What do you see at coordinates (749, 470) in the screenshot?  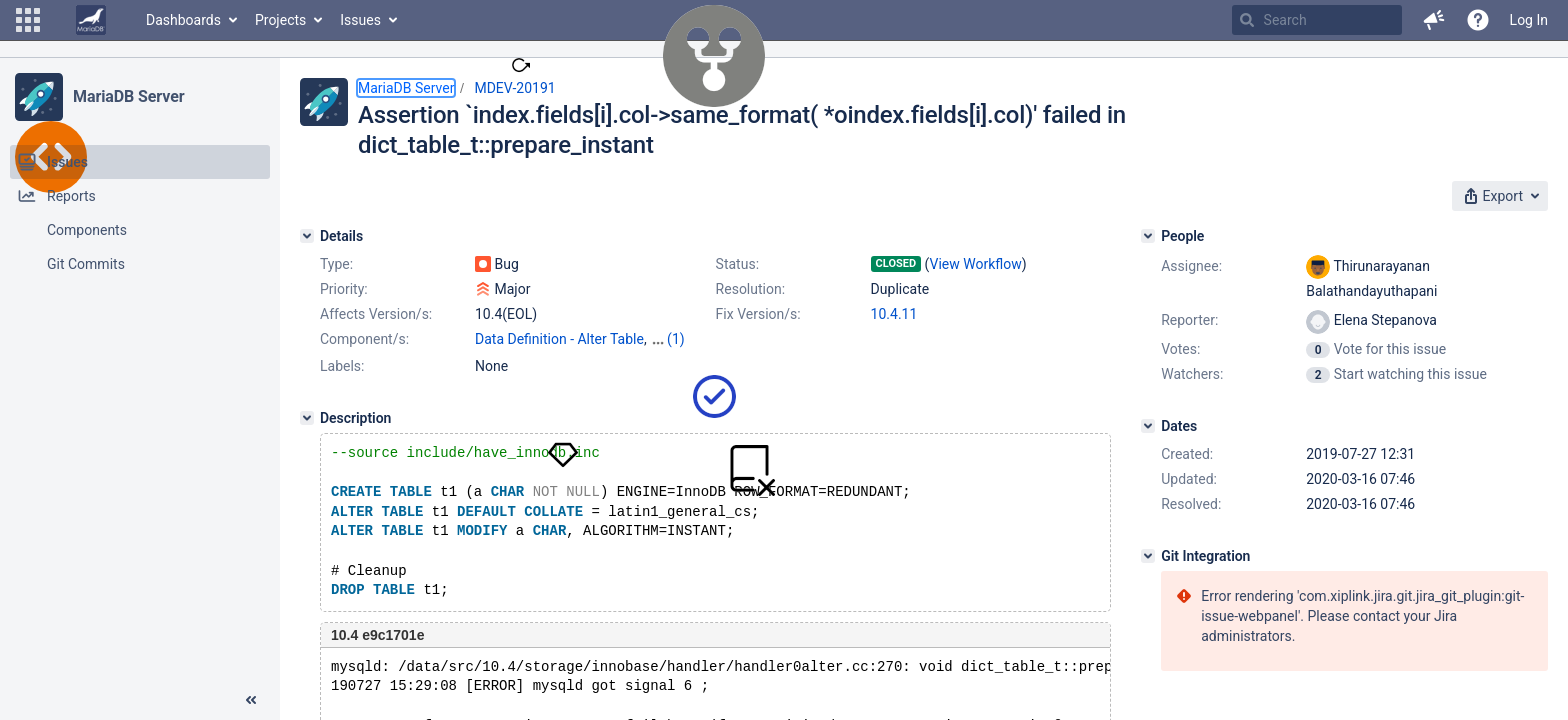 I see `delete a repository` at bounding box center [749, 470].